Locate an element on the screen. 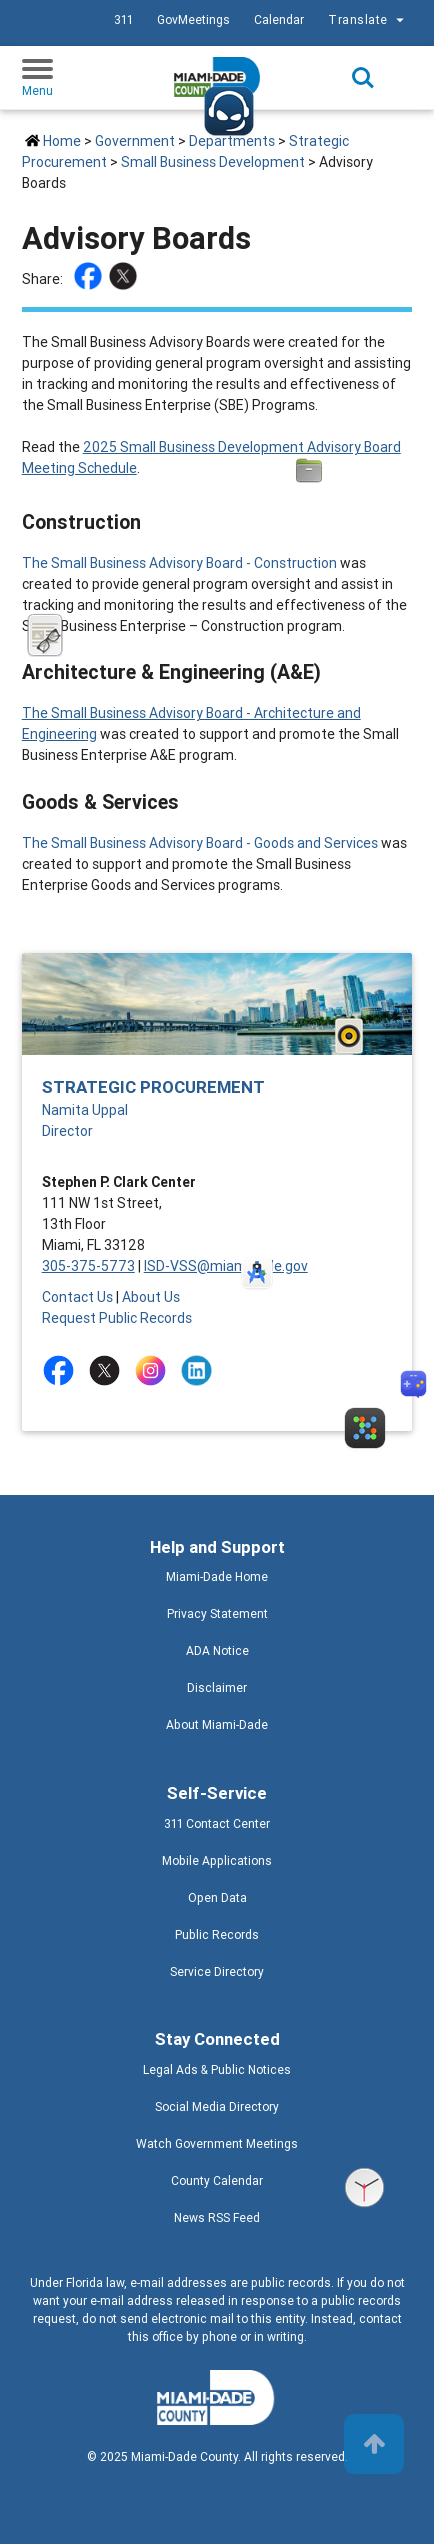 This screenshot has width=434, height=2544. open the file manager is located at coordinates (309, 470).